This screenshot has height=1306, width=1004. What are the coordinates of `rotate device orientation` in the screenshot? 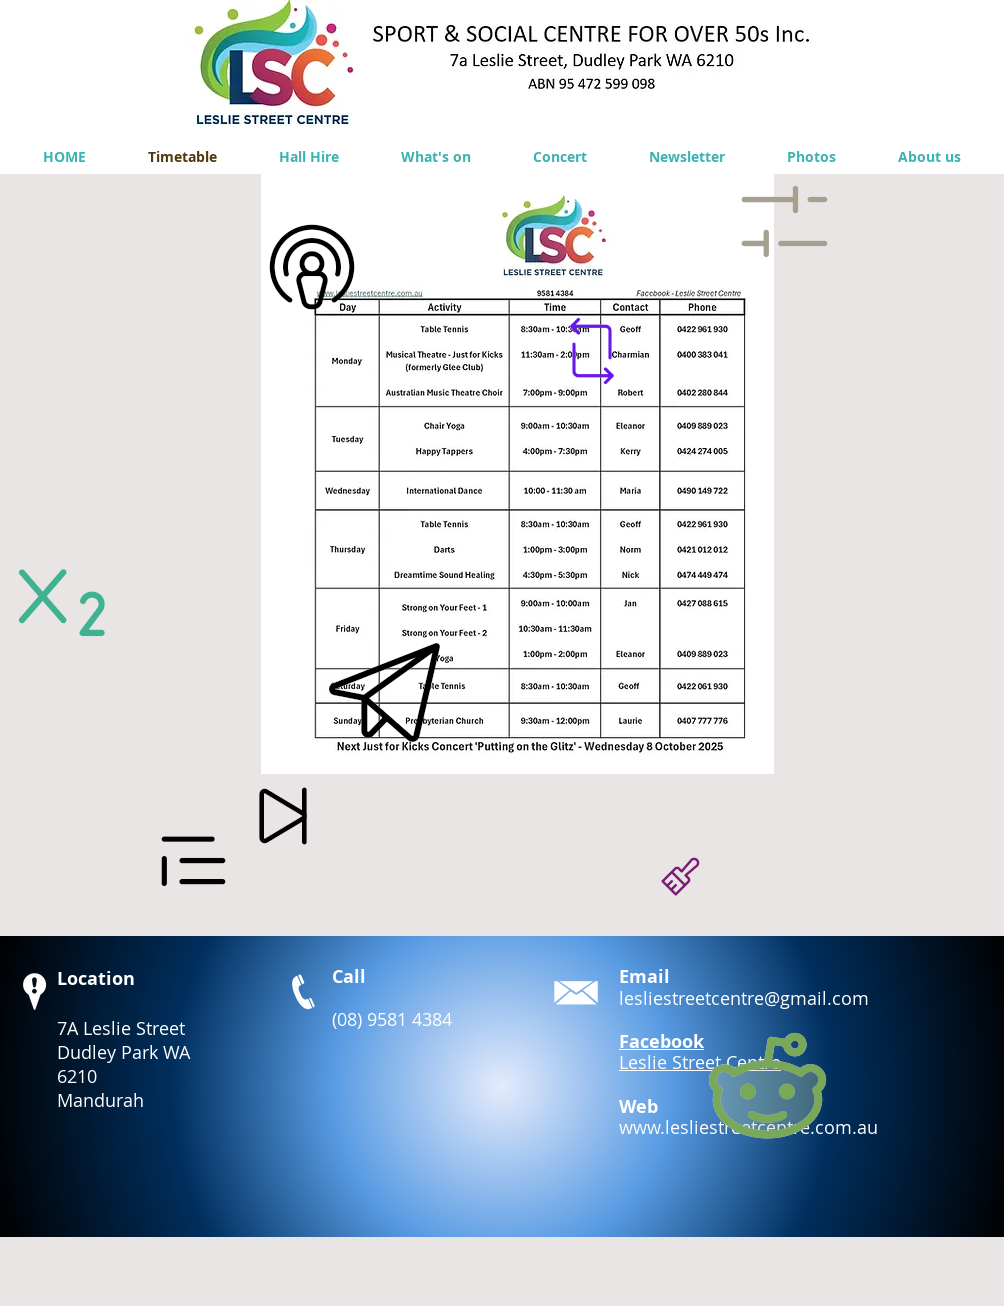 It's located at (592, 351).